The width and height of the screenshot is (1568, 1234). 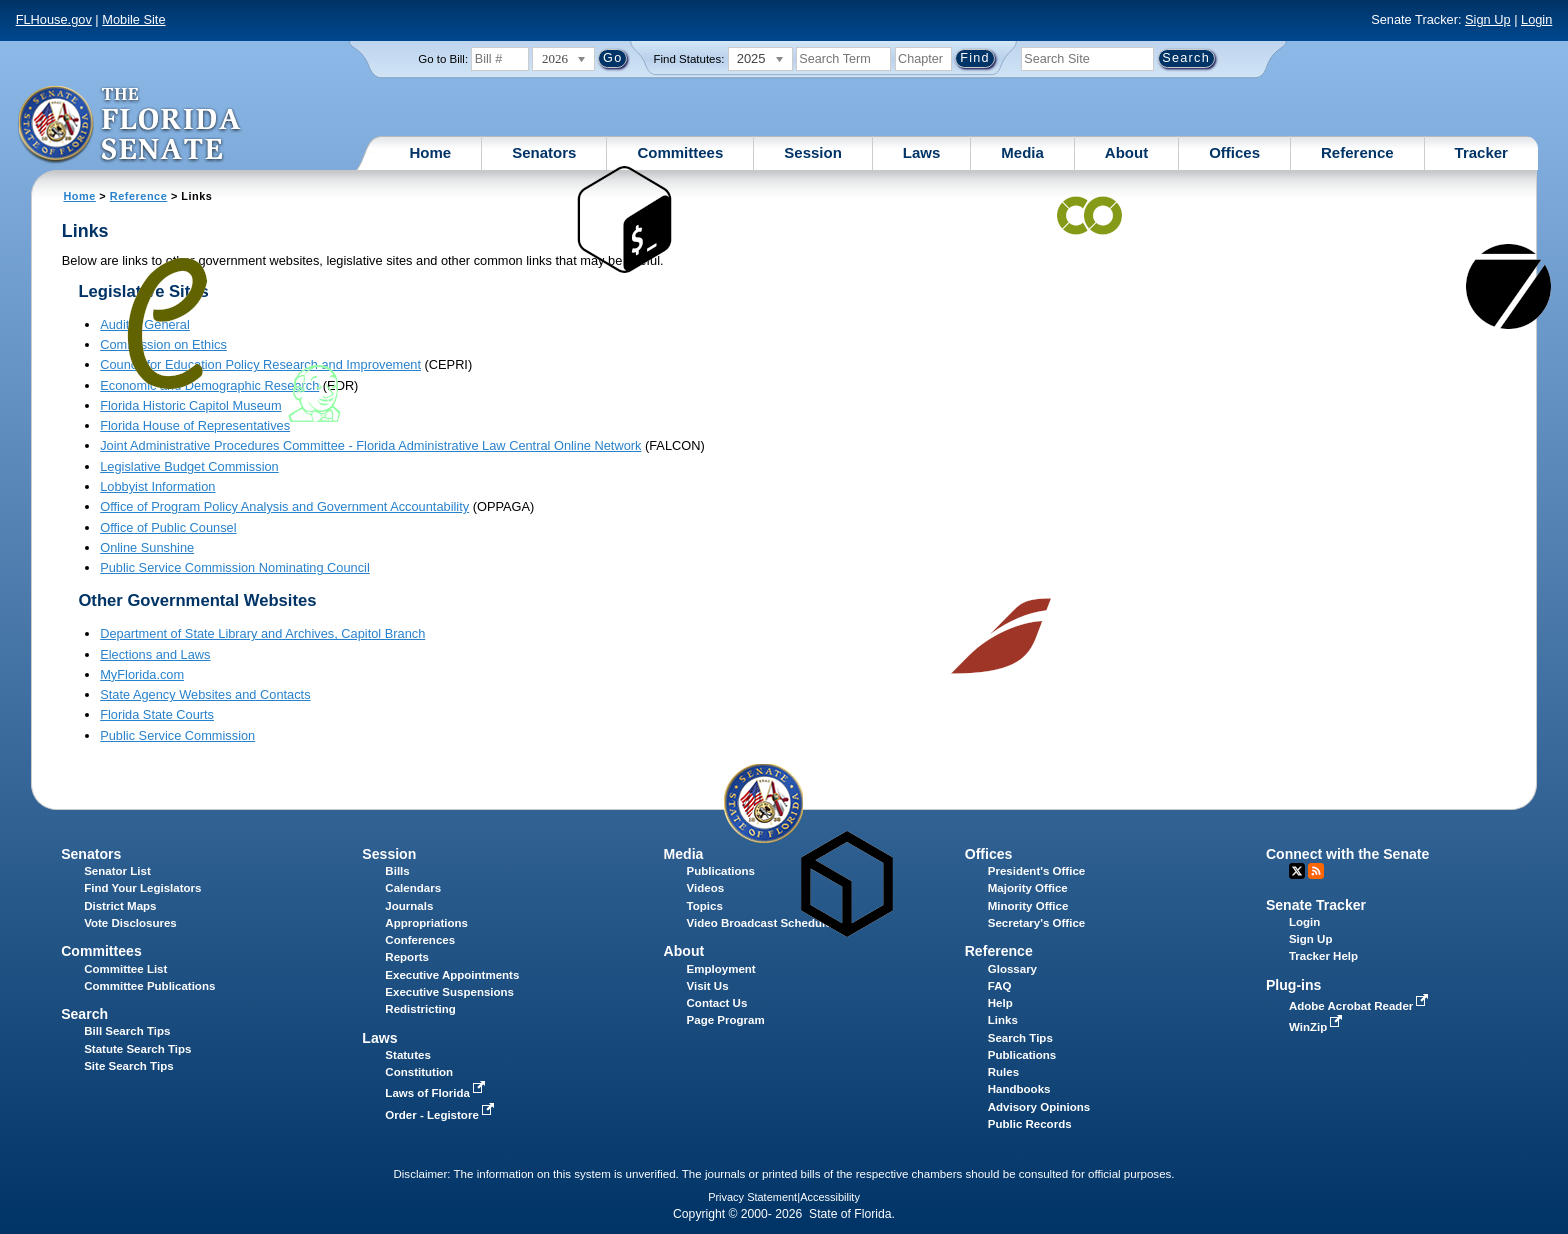 I want to click on Framework7 mobile framework logo, so click(x=1508, y=286).